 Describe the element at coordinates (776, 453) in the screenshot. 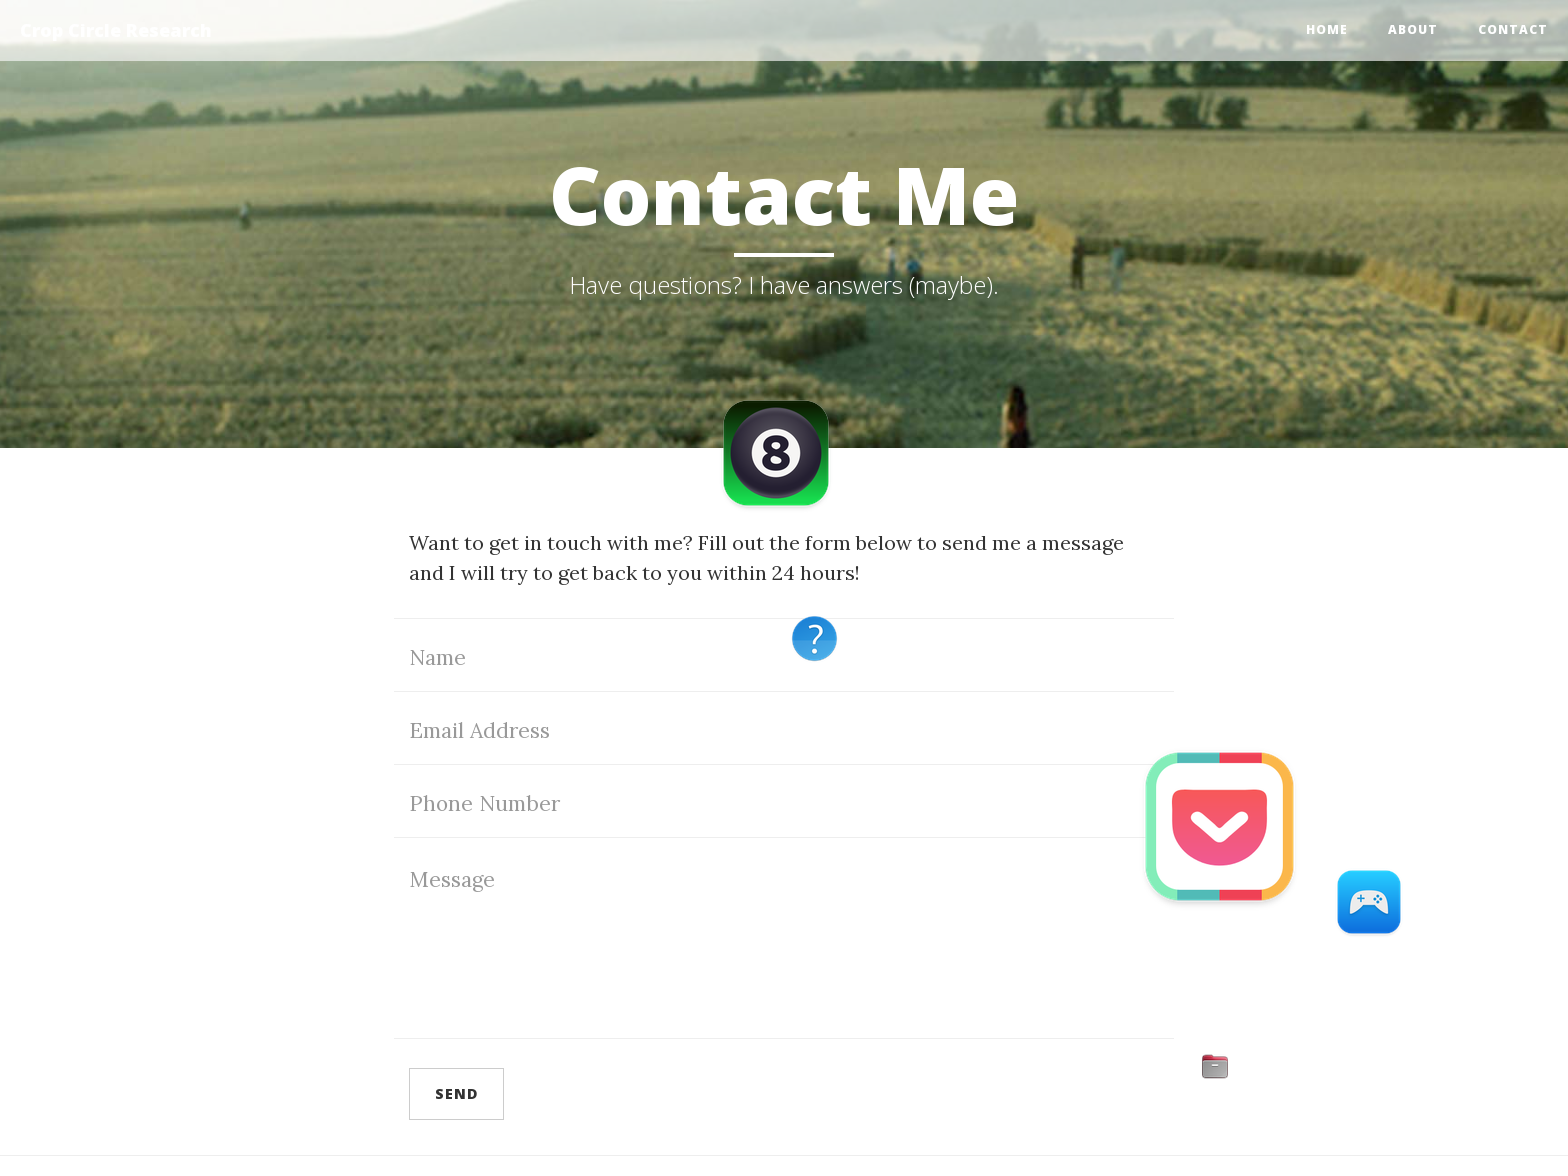

I see `open clairvoyant magic 8-ball fortune telling app` at that location.